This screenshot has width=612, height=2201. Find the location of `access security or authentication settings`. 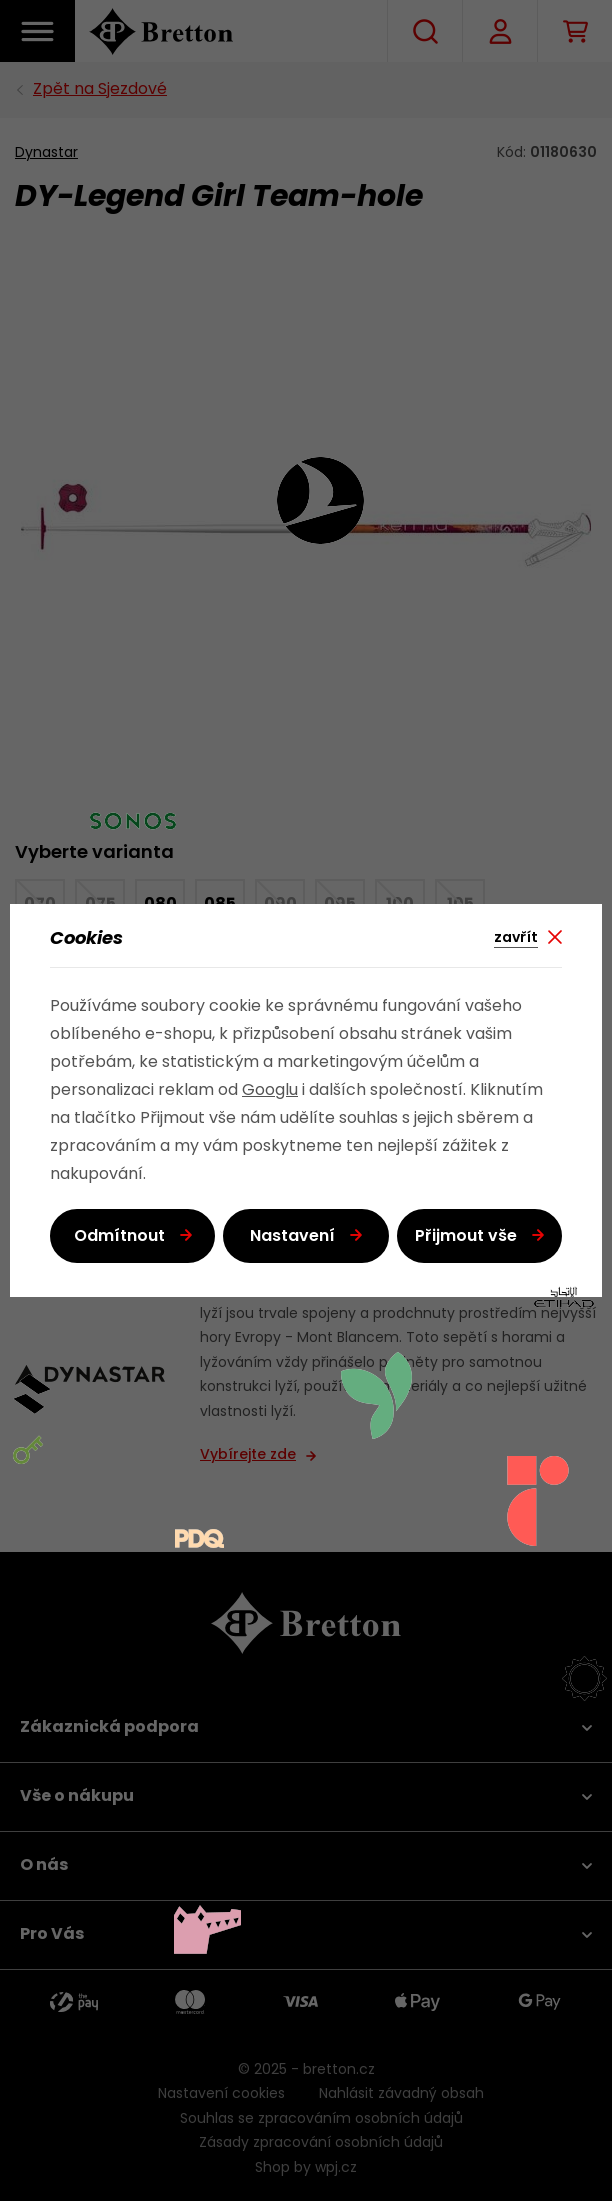

access security or authentication settings is located at coordinates (28, 1449).